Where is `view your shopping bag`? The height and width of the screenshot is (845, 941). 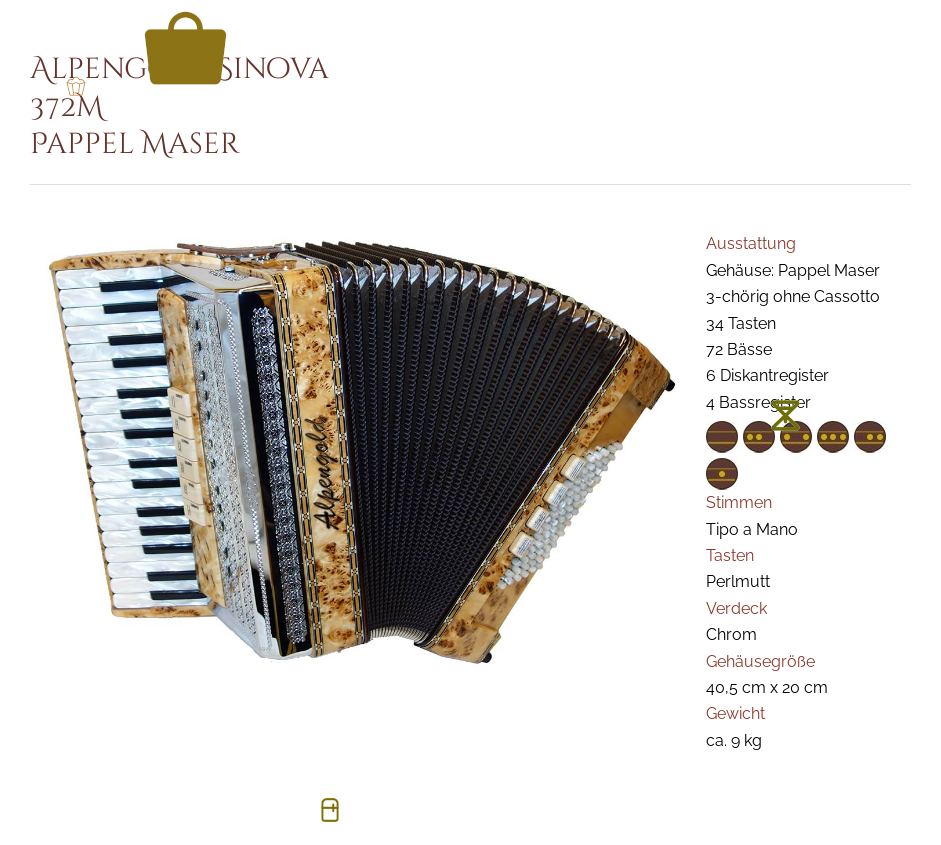
view your shopping bag is located at coordinates (185, 52).